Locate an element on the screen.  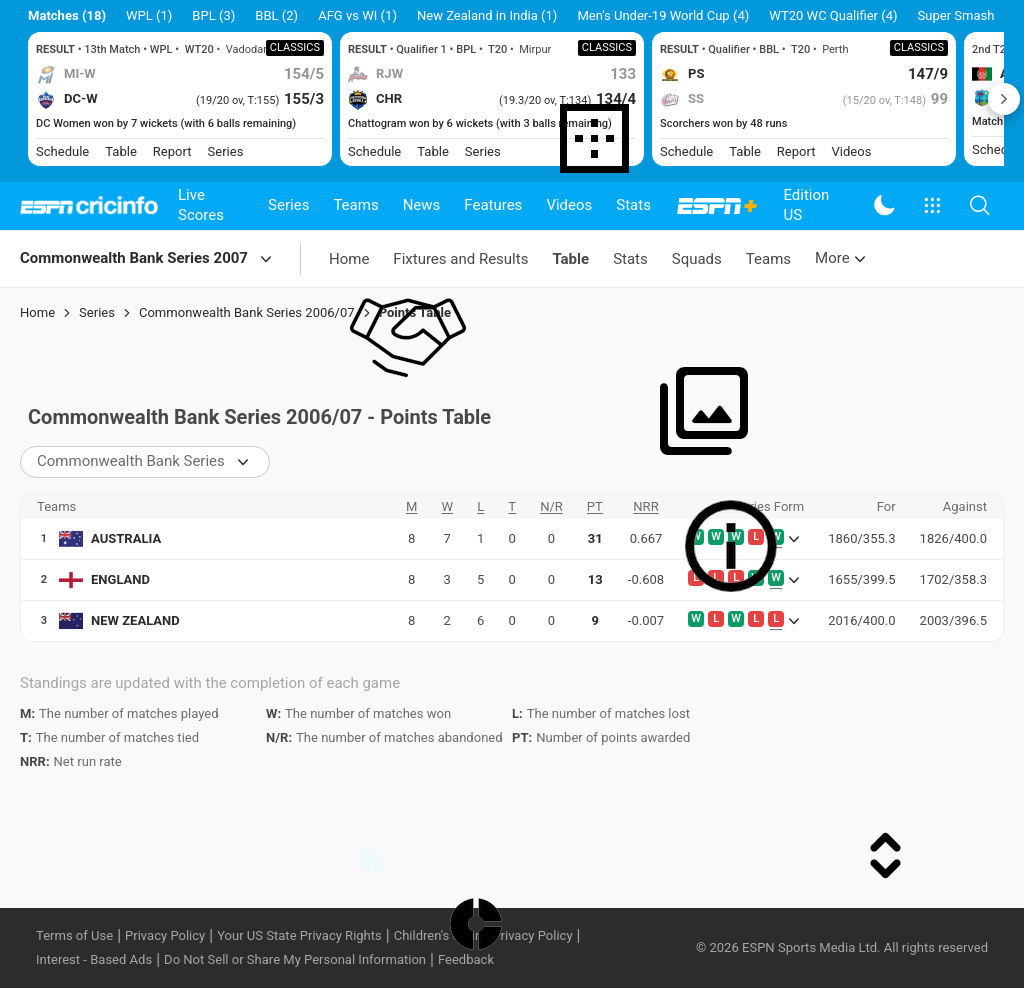
filter or sort images in a gallery is located at coordinates (704, 411).